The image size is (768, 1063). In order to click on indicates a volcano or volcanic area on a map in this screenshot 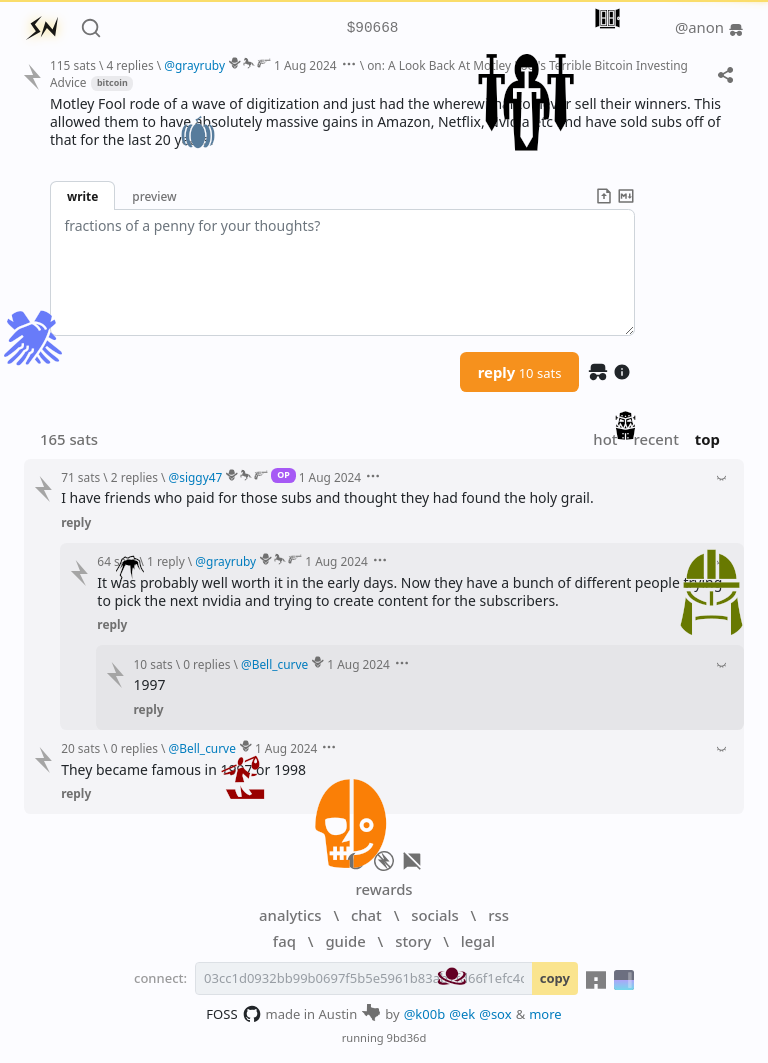, I will do `click(130, 567)`.